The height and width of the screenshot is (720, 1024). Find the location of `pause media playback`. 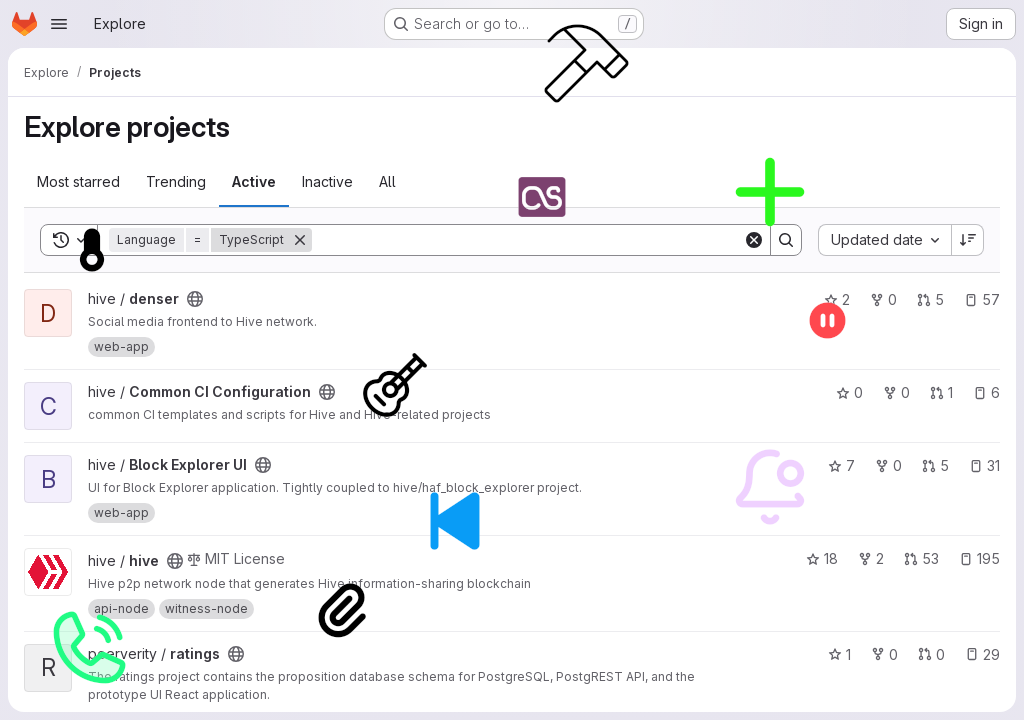

pause media playback is located at coordinates (827, 320).